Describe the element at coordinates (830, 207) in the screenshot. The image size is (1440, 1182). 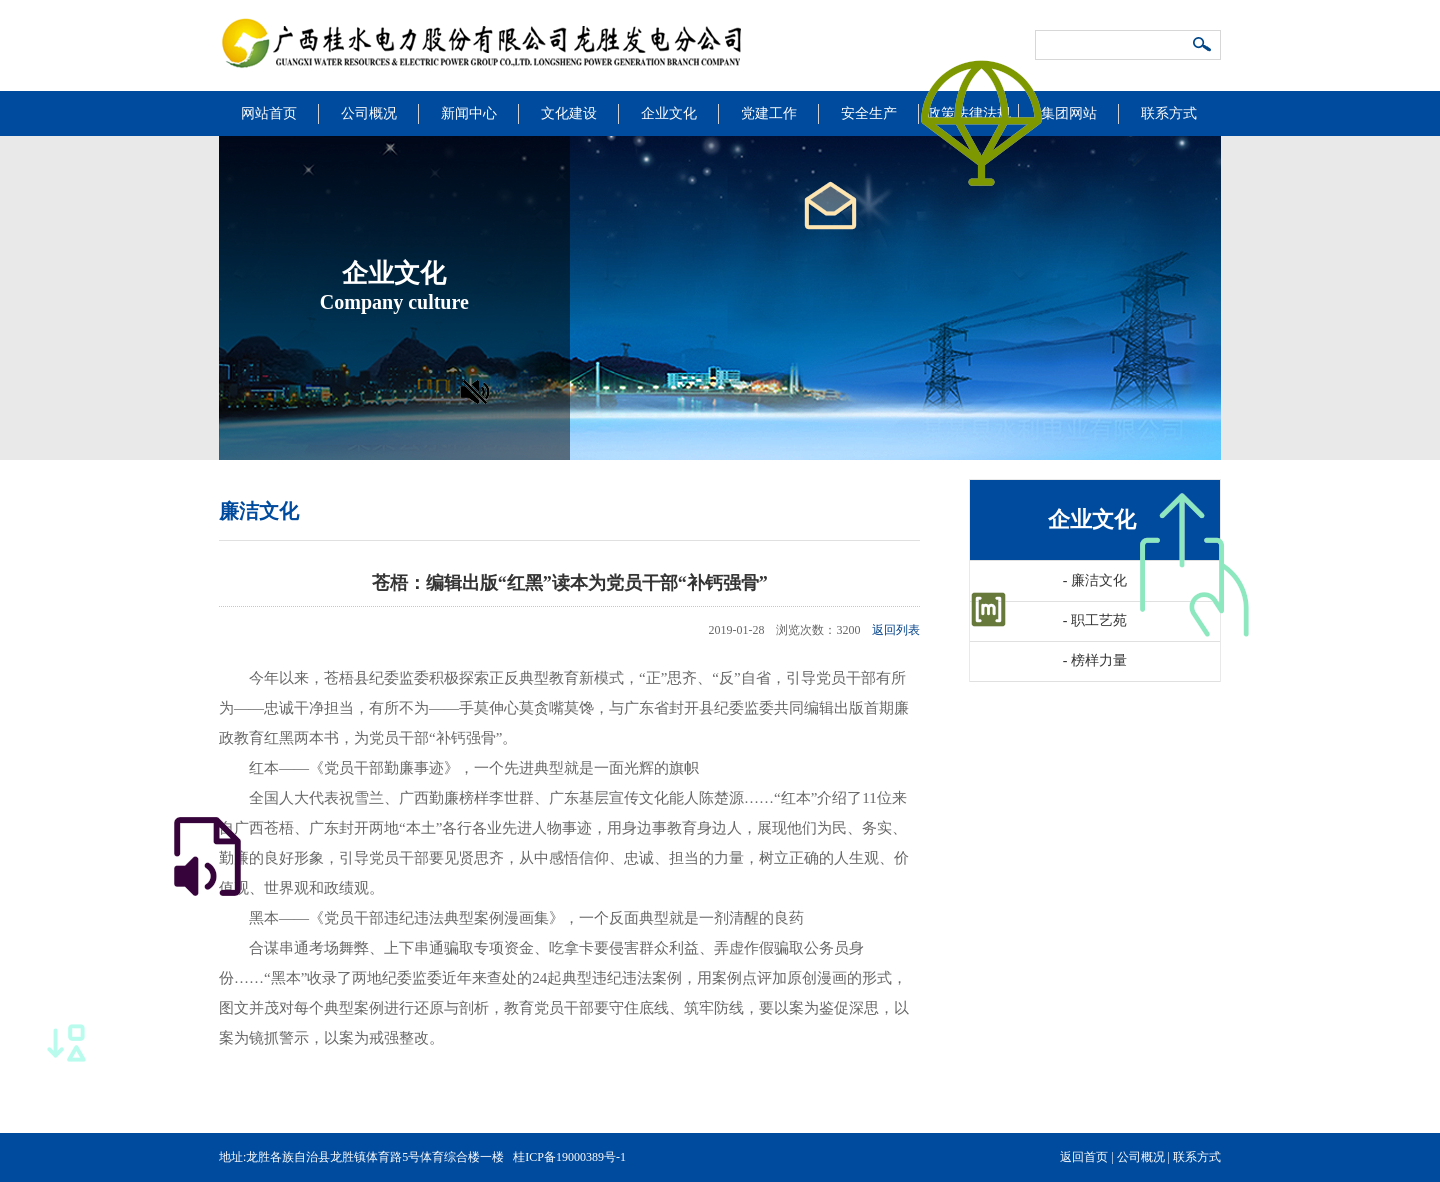
I see `view open or read mail` at that location.